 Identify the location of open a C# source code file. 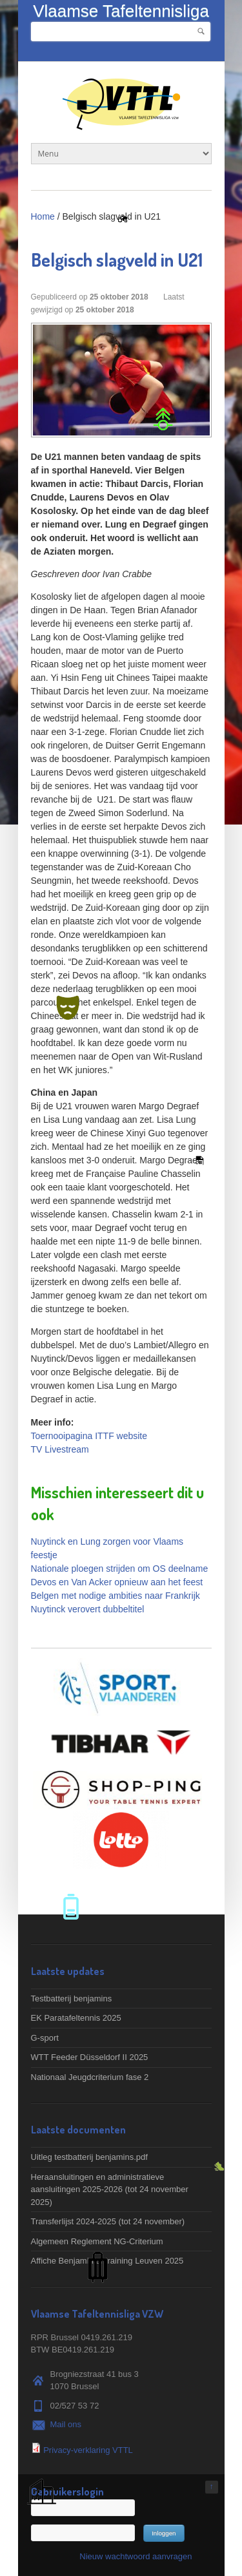
(199, 1160).